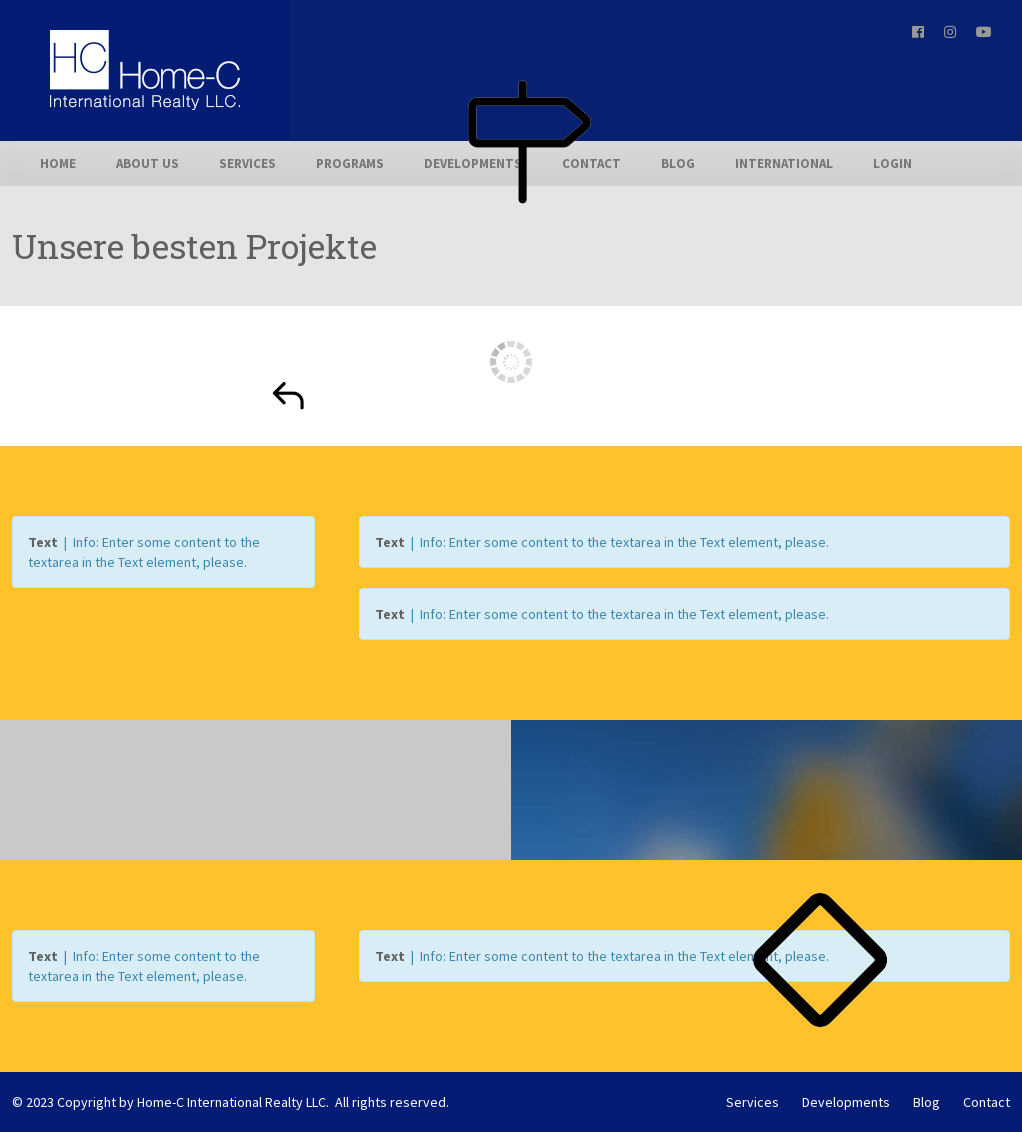 The width and height of the screenshot is (1022, 1132). Describe the element at coordinates (288, 396) in the screenshot. I see `reply to a message or comment` at that location.